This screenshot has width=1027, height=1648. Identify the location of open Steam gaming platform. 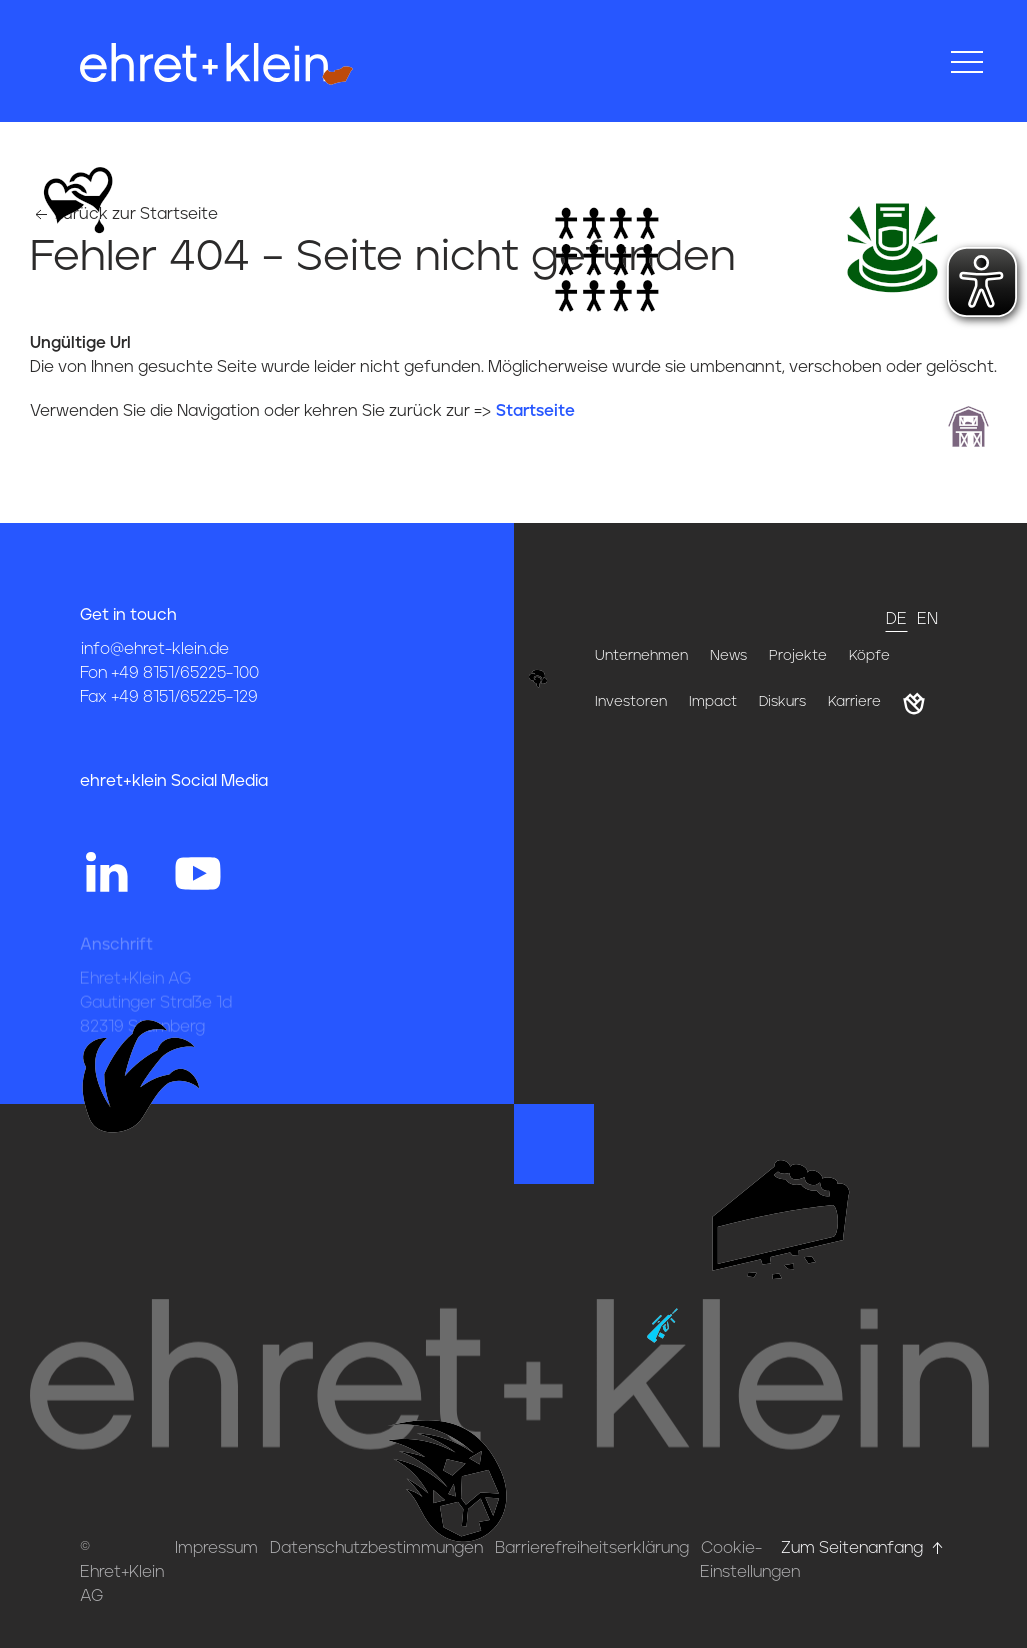
(538, 679).